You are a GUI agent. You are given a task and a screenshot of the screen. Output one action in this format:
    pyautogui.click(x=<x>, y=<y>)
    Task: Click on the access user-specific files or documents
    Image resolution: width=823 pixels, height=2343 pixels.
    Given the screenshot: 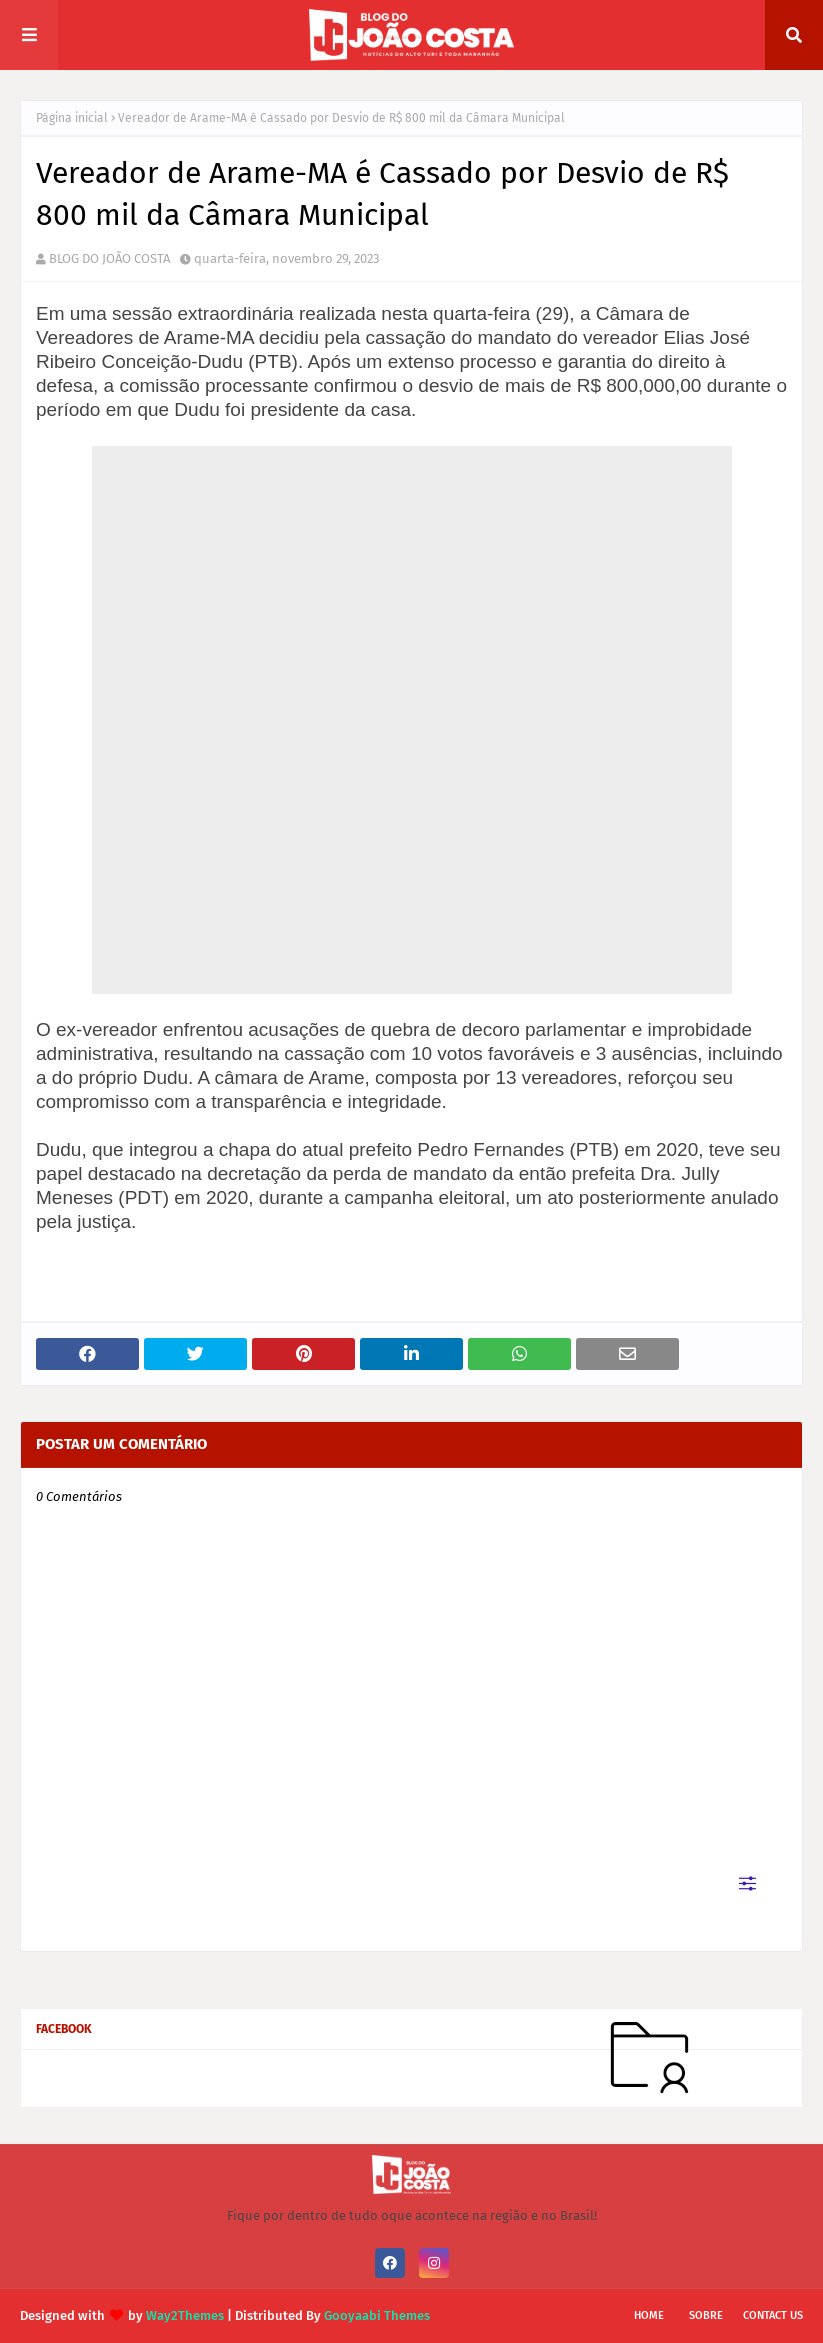 What is the action you would take?
    pyautogui.click(x=649, y=2054)
    